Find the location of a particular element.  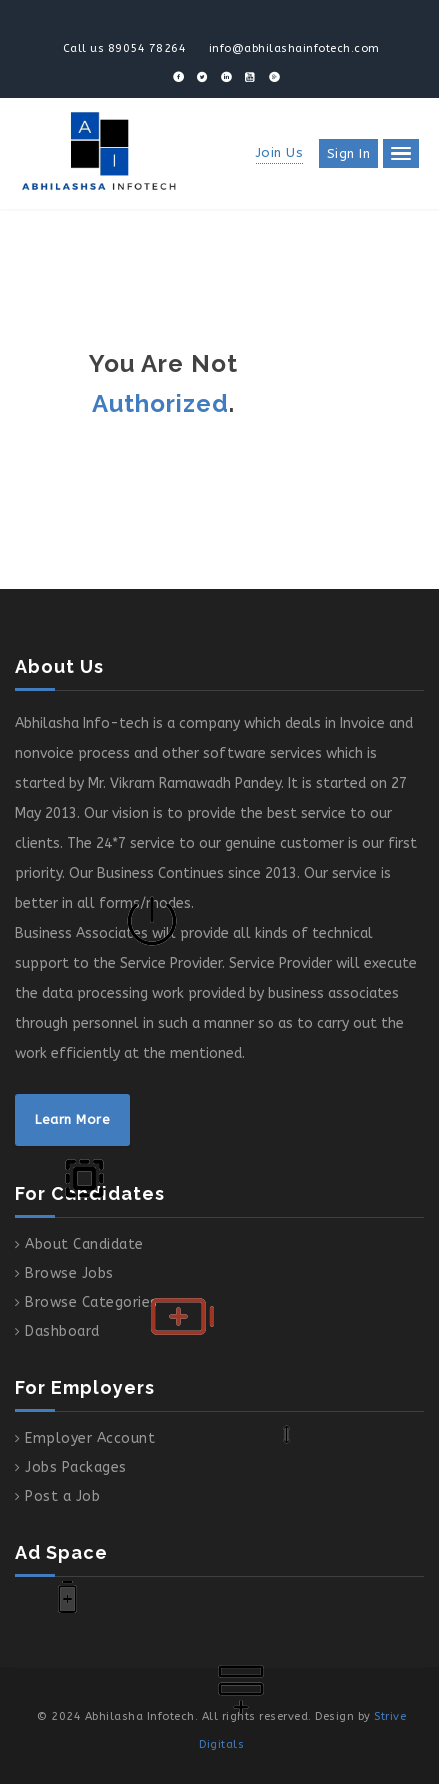

turn device on or off is located at coordinates (152, 921).